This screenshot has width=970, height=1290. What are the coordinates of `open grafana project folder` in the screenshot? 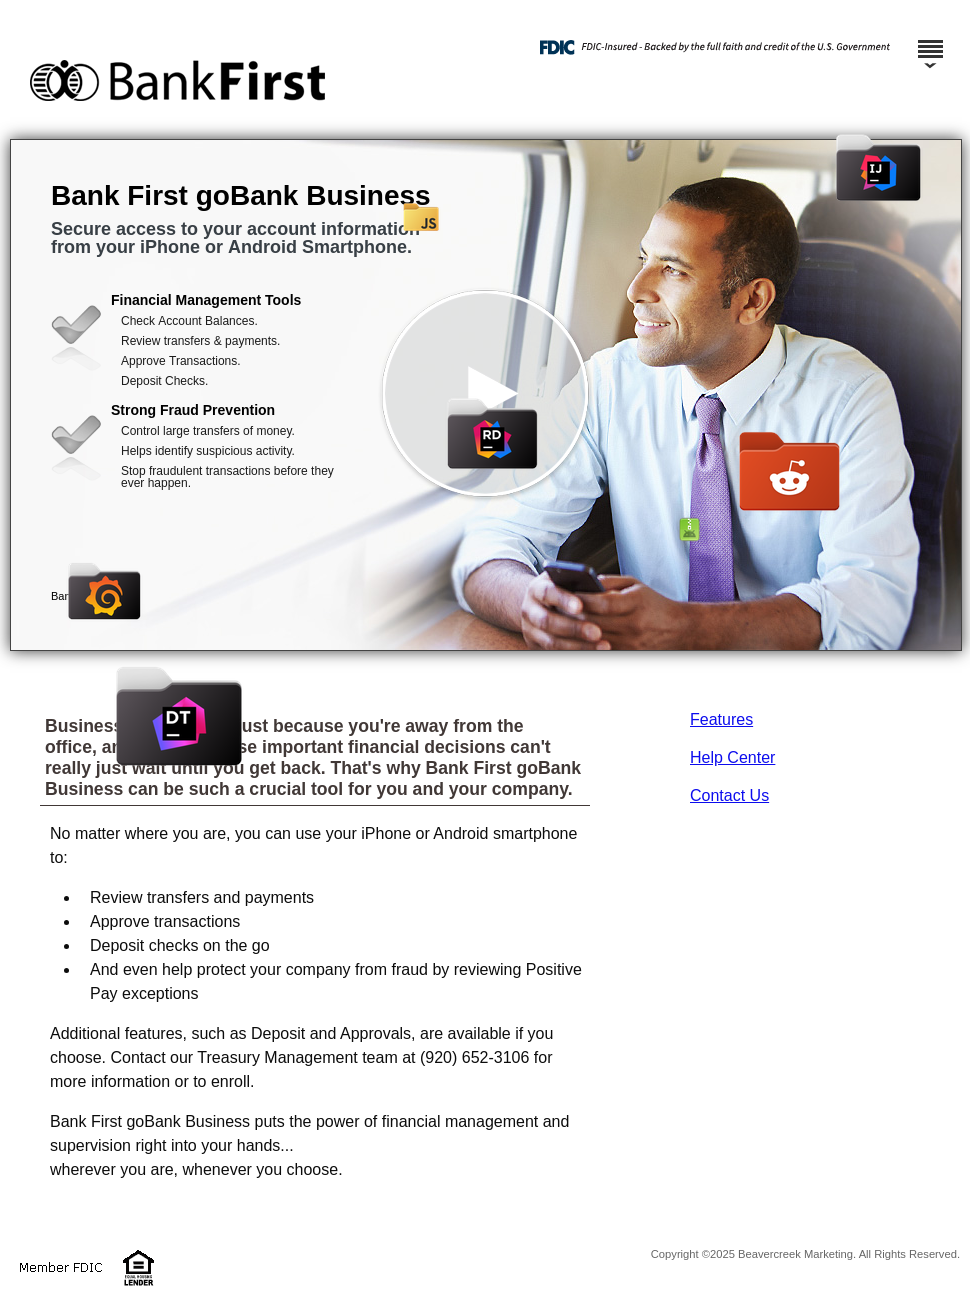 It's located at (104, 593).